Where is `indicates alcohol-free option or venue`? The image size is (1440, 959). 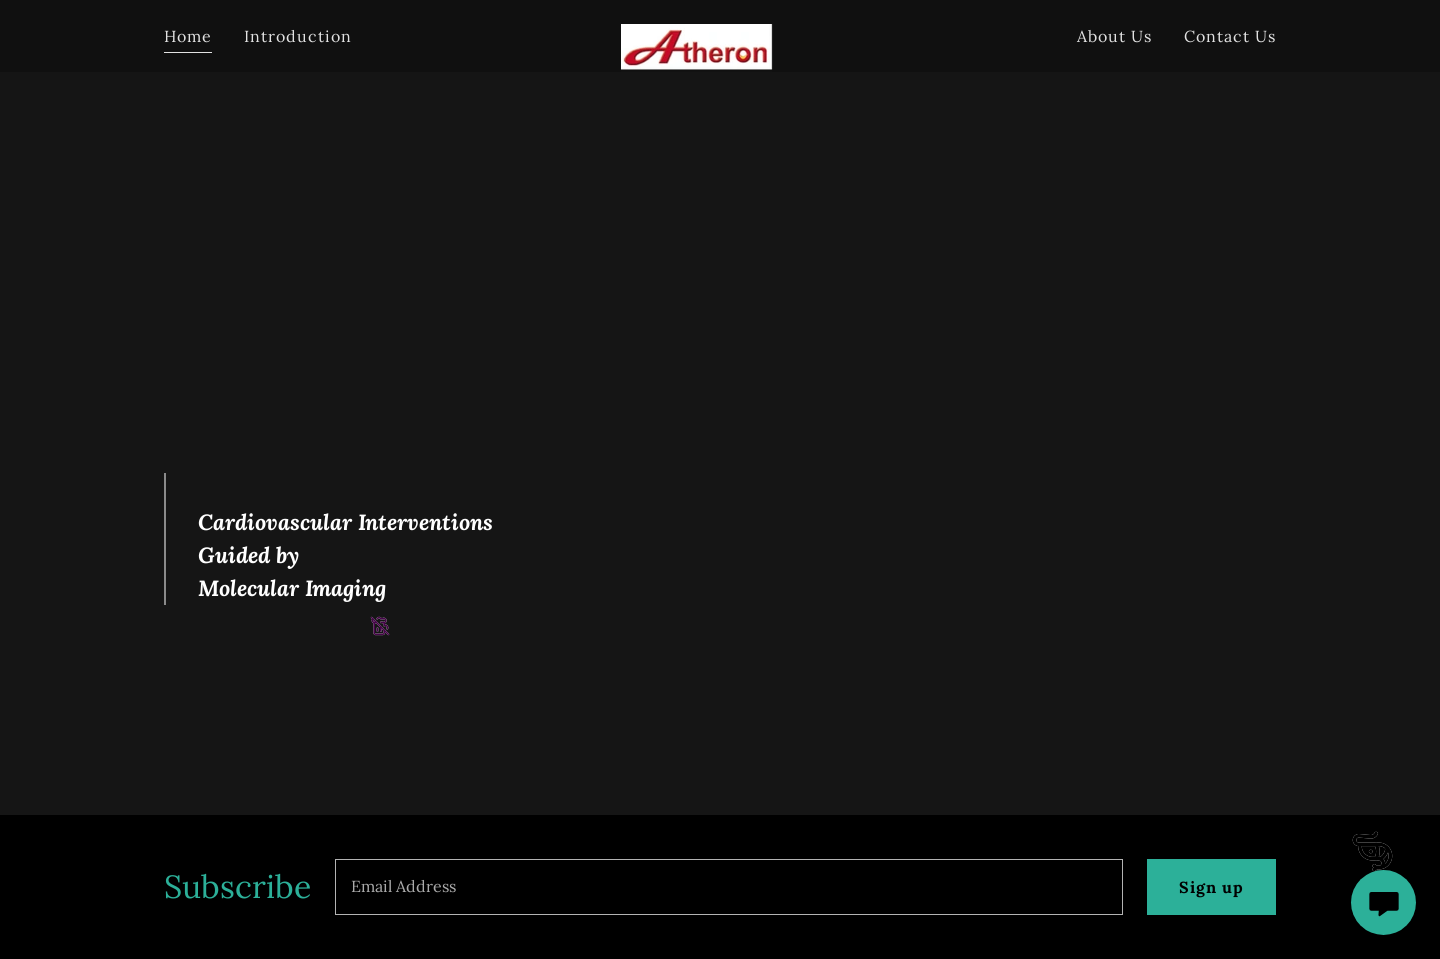
indicates alcohol-free option or venue is located at coordinates (380, 626).